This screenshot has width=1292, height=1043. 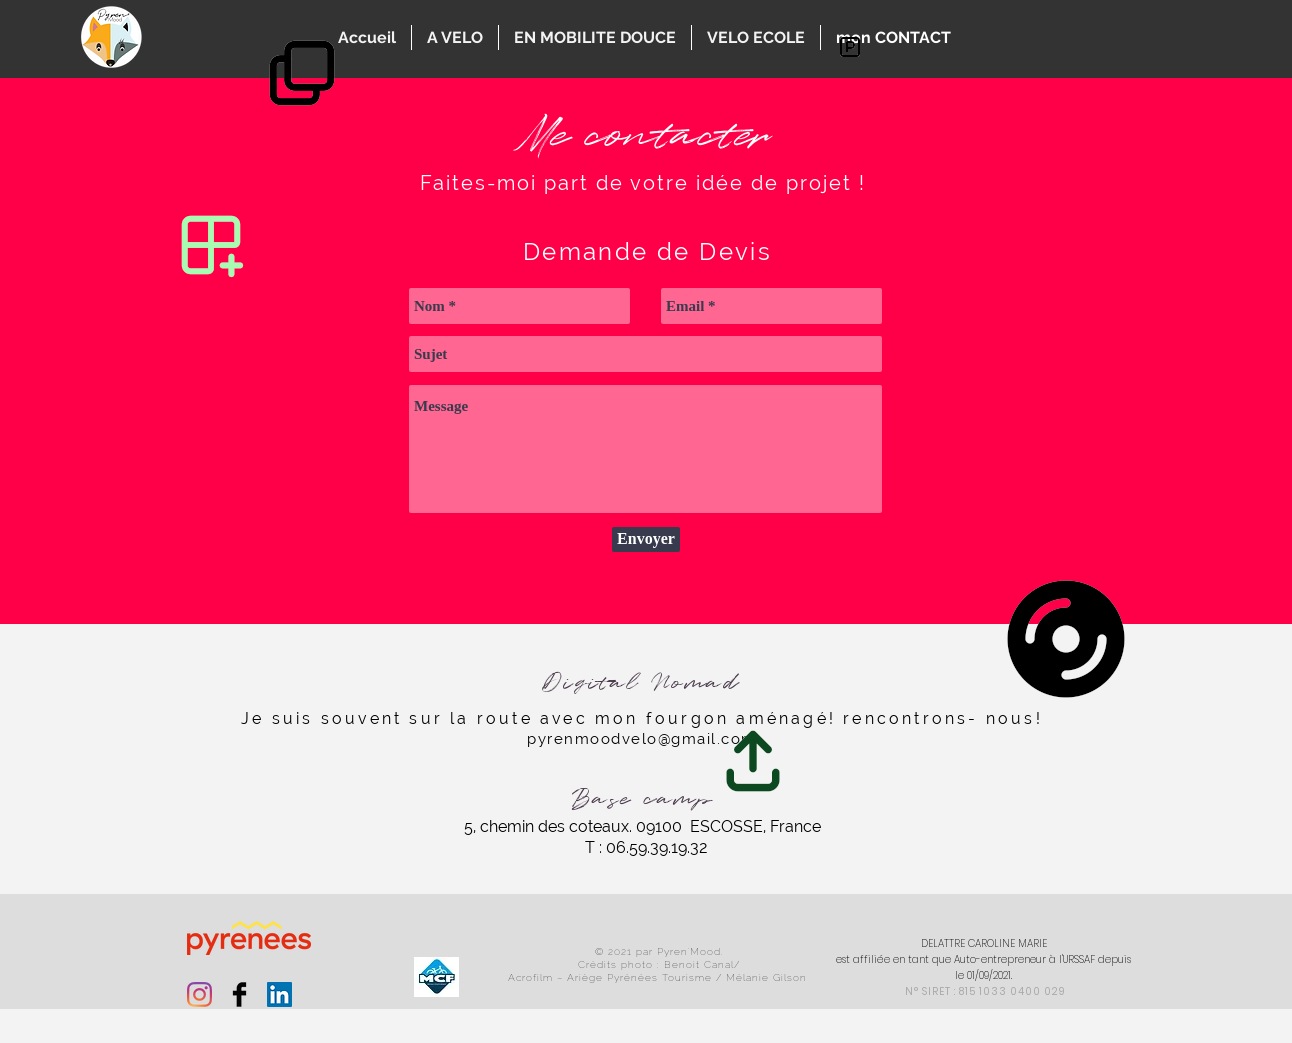 What do you see at coordinates (753, 761) in the screenshot?
I see `upload a file or document` at bounding box center [753, 761].